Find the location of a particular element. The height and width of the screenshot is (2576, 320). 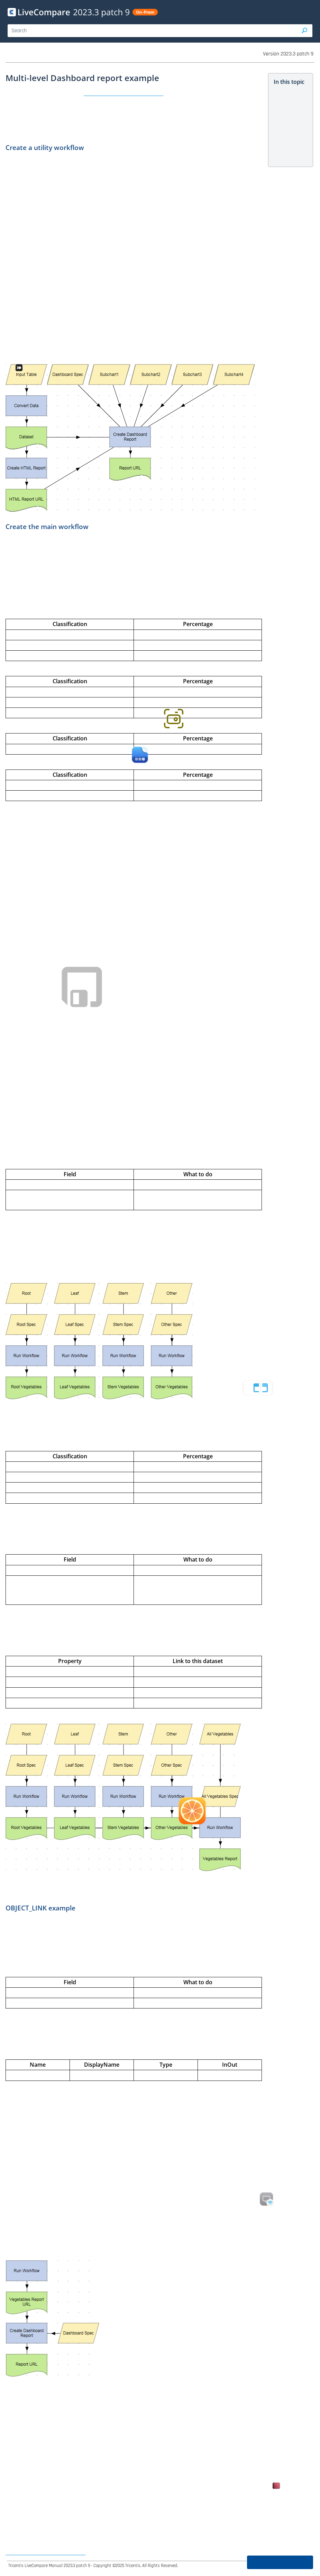

open remote desktop preferences is located at coordinates (266, 2199).